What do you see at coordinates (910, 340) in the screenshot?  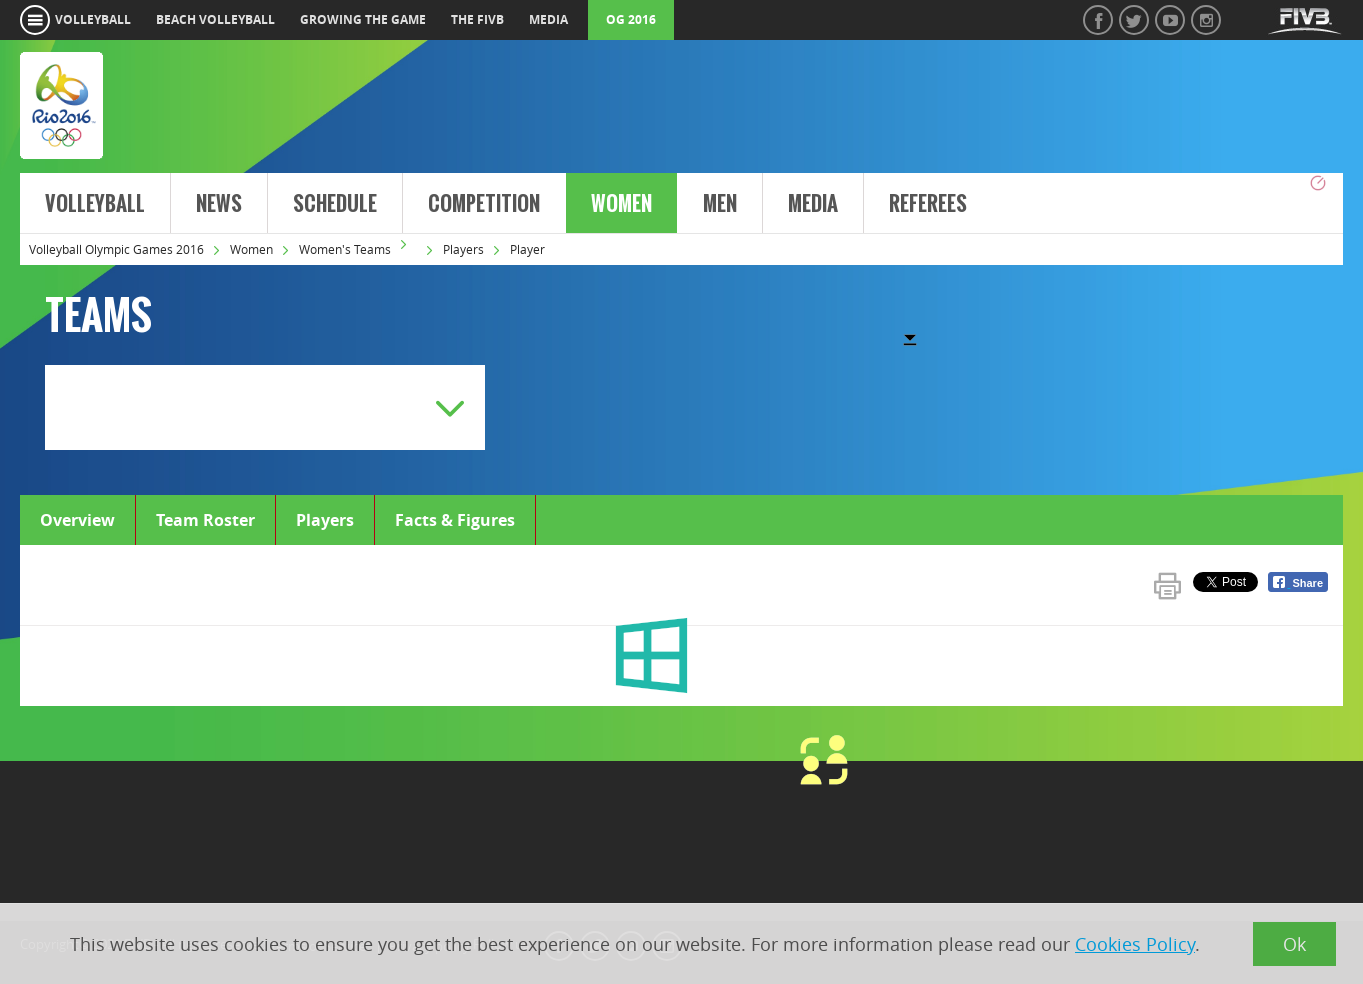 I see `skip to bottom of page or list` at bounding box center [910, 340].